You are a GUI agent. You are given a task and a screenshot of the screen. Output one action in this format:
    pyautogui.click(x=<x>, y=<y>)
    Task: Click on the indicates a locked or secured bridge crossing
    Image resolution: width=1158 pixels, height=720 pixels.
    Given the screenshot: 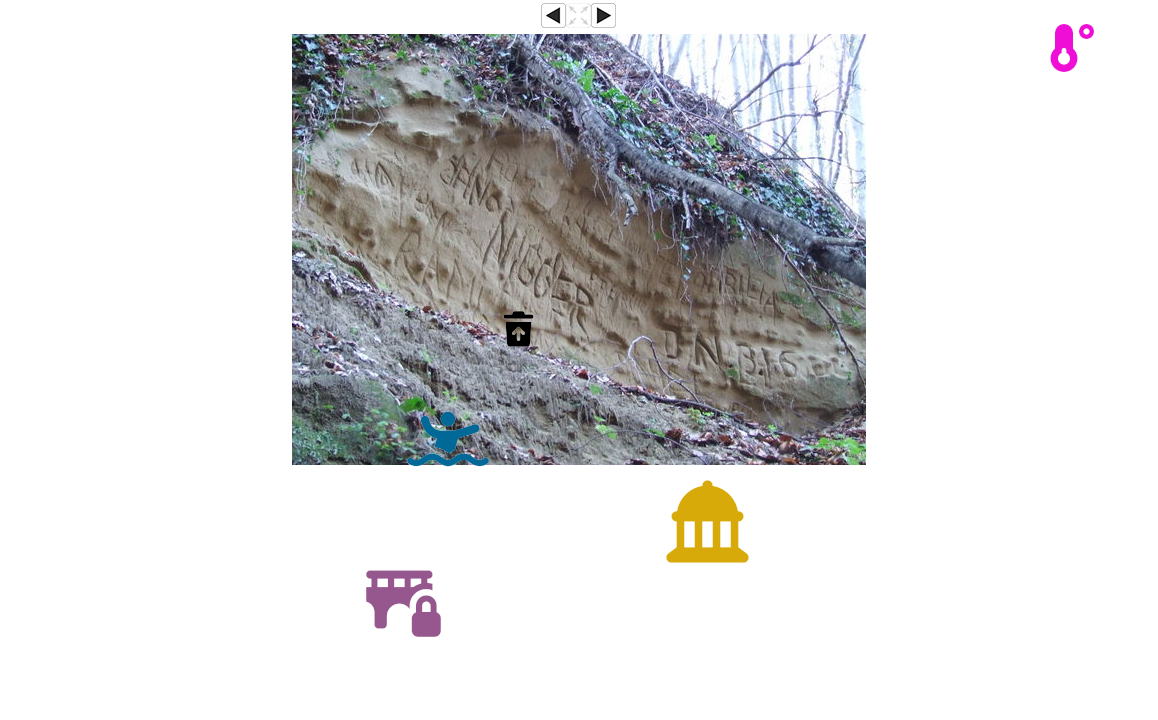 What is the action you would take?
    pyautogui.click(x=403, y=599)
    